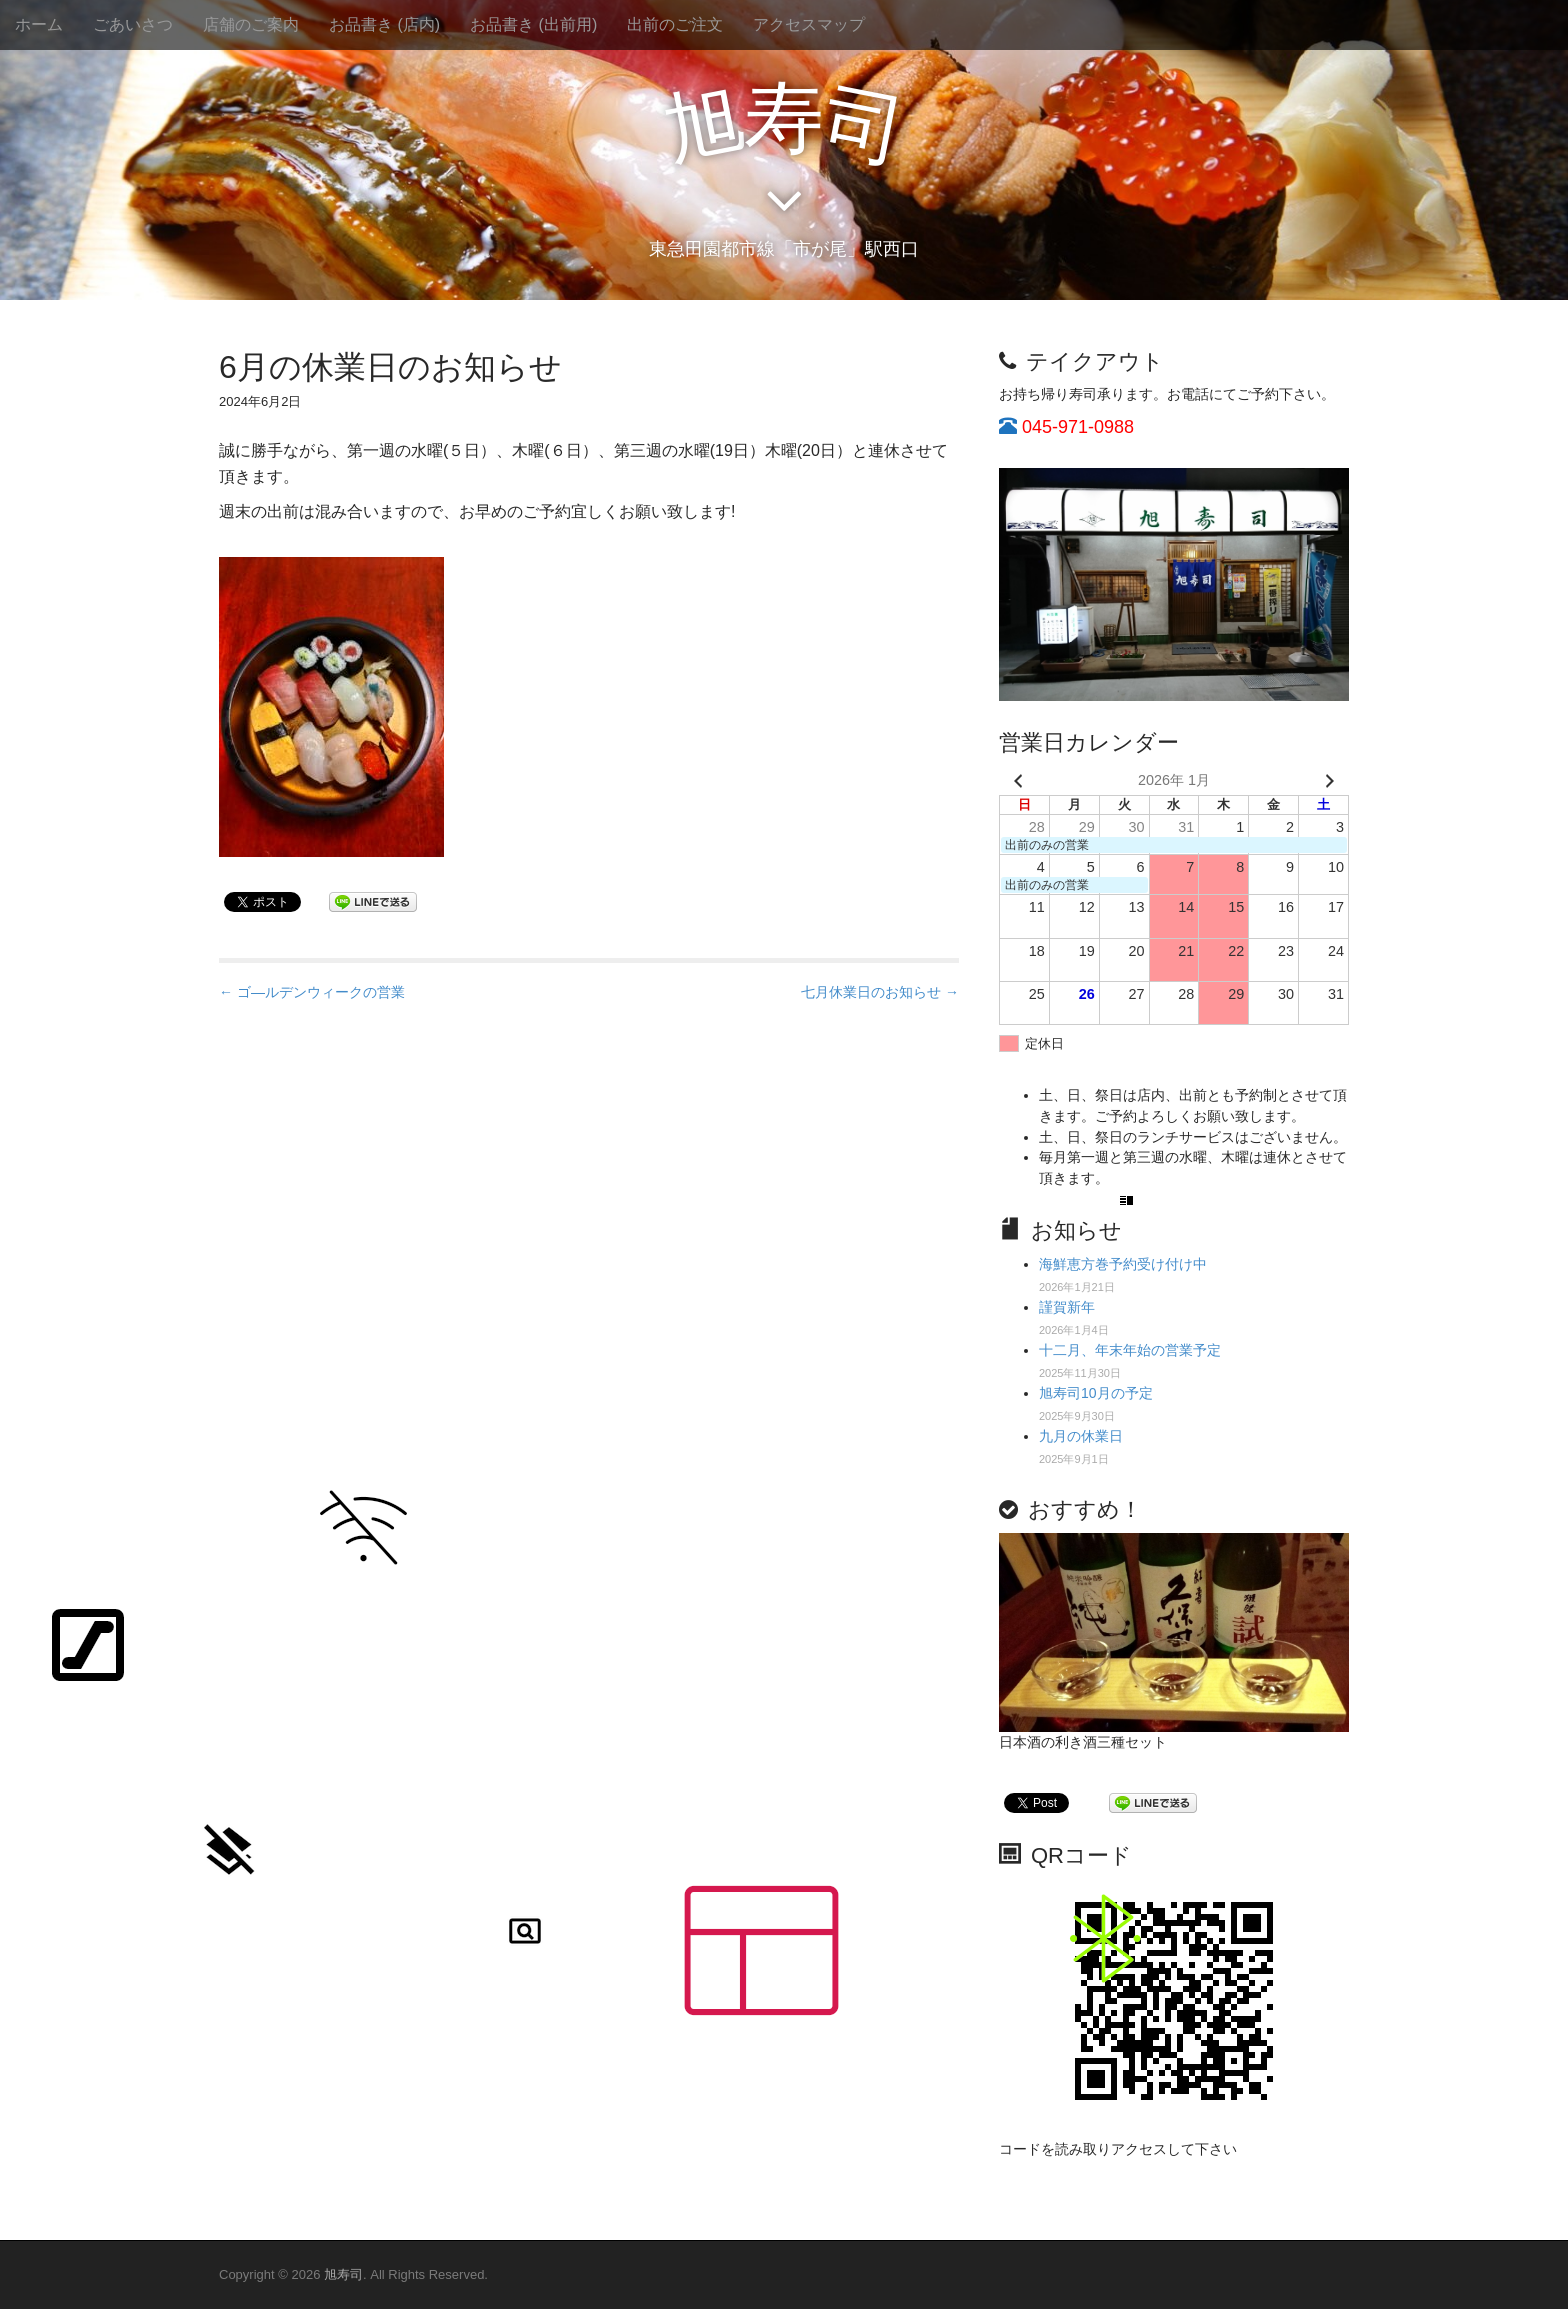 The image size is (1568, 2309). I want to click on indicates escalator location in a building or transit station, so click(88, 1645).